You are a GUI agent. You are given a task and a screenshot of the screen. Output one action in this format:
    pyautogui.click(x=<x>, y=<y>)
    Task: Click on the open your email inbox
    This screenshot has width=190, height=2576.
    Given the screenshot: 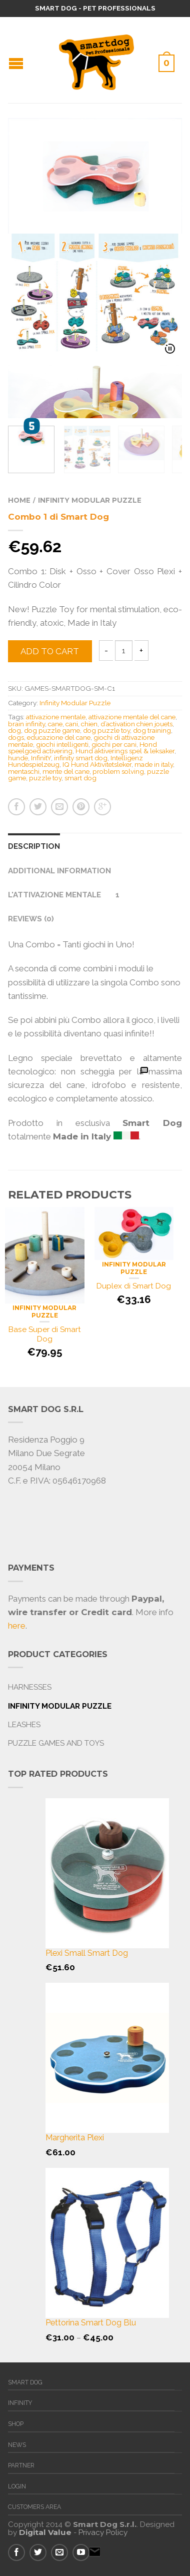 What is the action you would take?
    pyautogui.click(x=94, y=2551)
    